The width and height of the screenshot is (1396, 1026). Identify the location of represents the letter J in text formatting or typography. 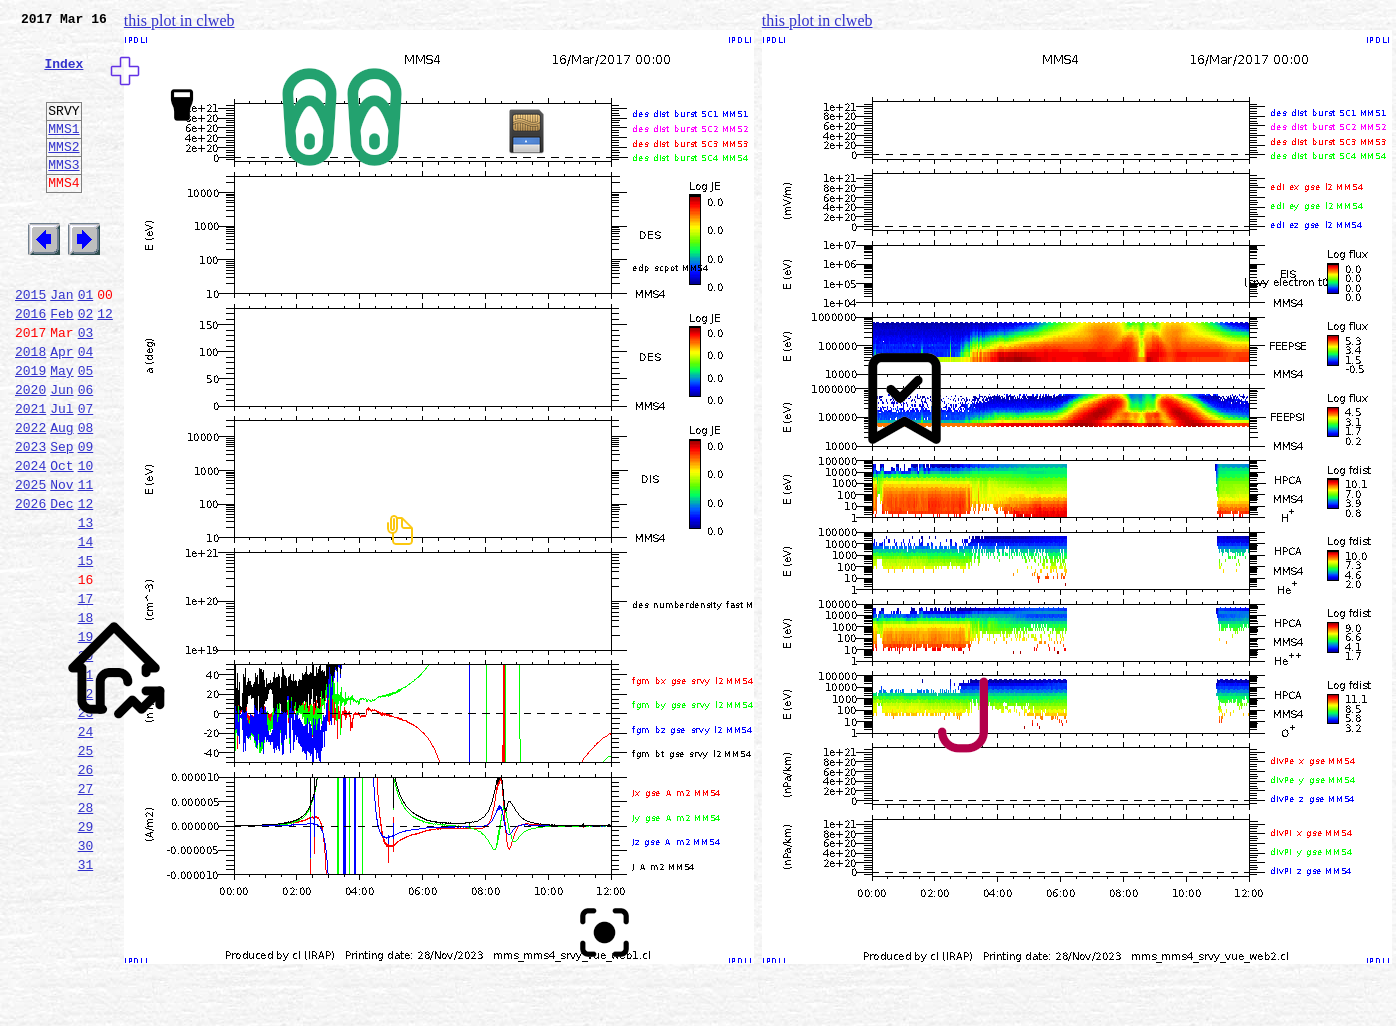
(963, 715).